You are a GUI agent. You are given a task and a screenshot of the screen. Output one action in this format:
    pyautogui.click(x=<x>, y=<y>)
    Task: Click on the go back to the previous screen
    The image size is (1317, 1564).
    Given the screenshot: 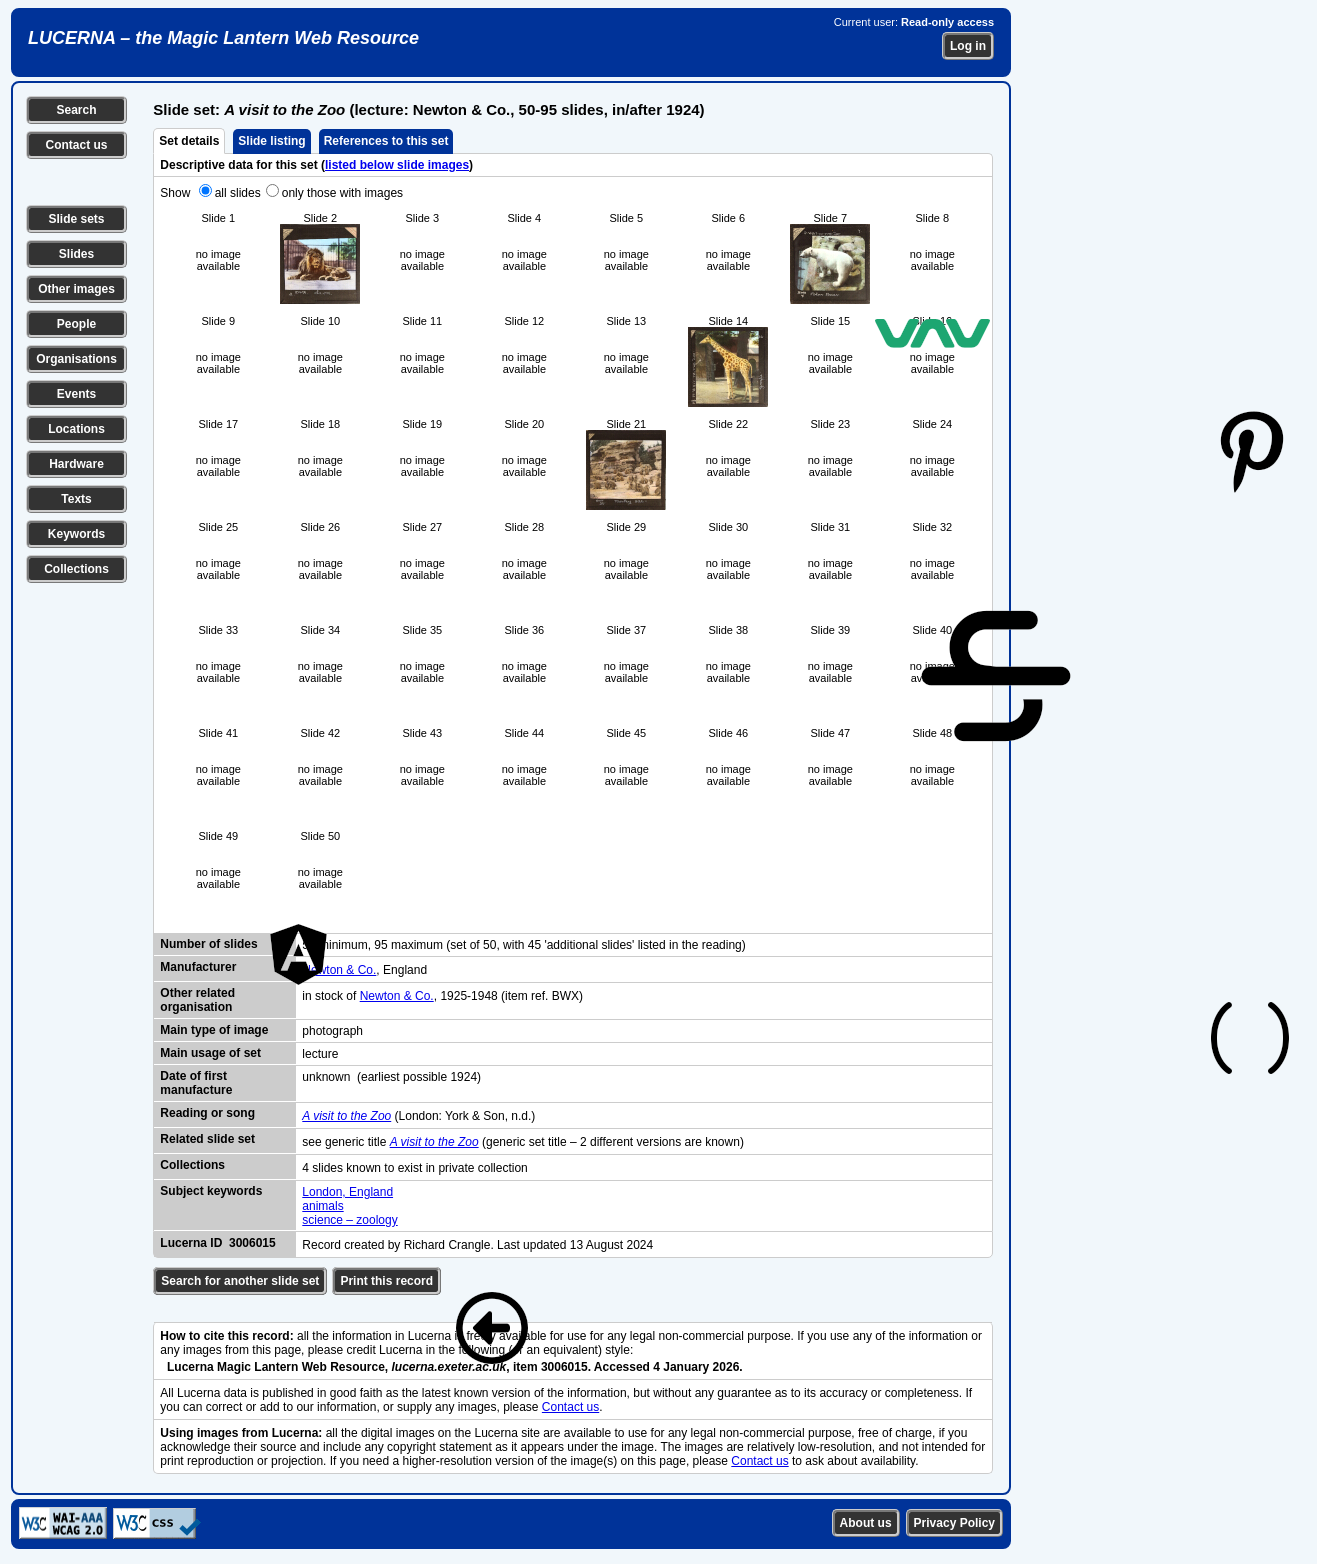 What is the action you would take?
    pyautogui.click(x=492, y=1328)
    